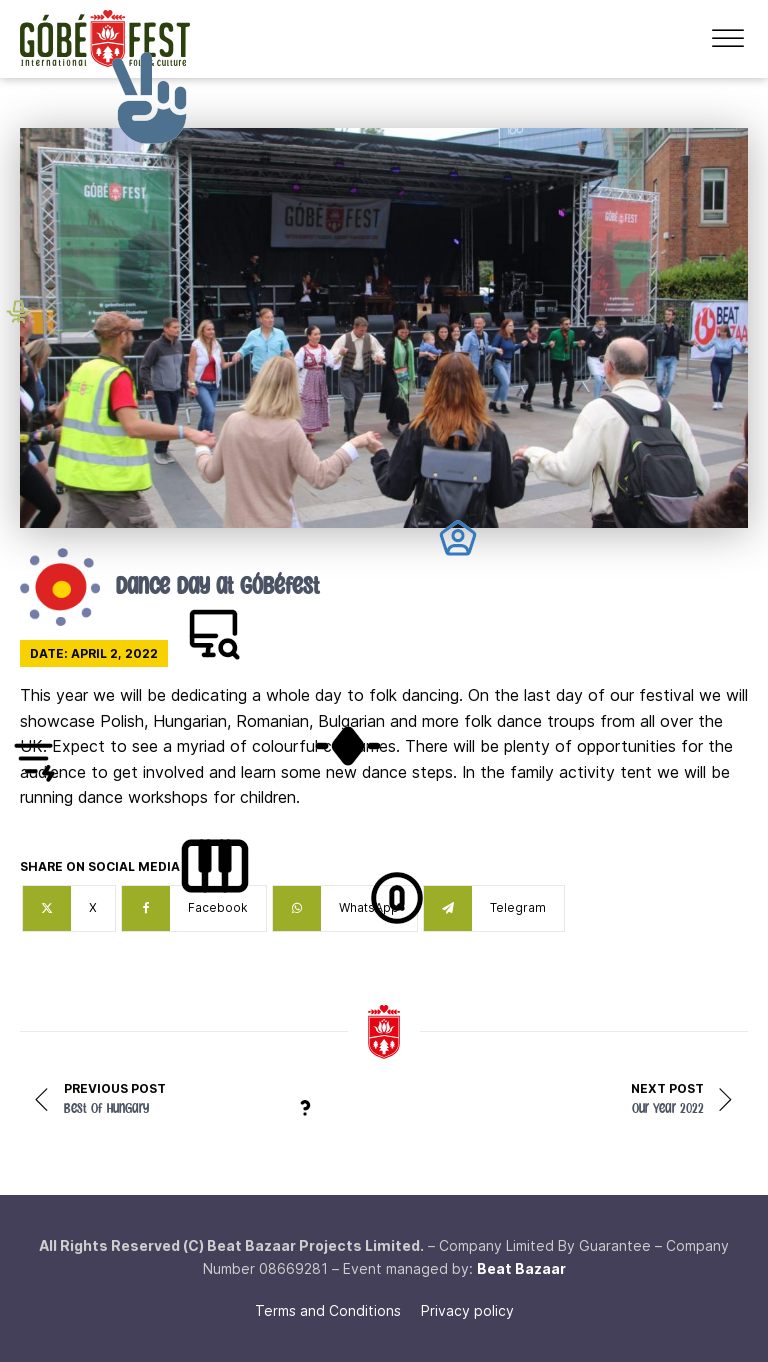  Describe the element at coordinates (397, 898) in the screenshot. I see `letter Q avatar or profile icon` at that location.